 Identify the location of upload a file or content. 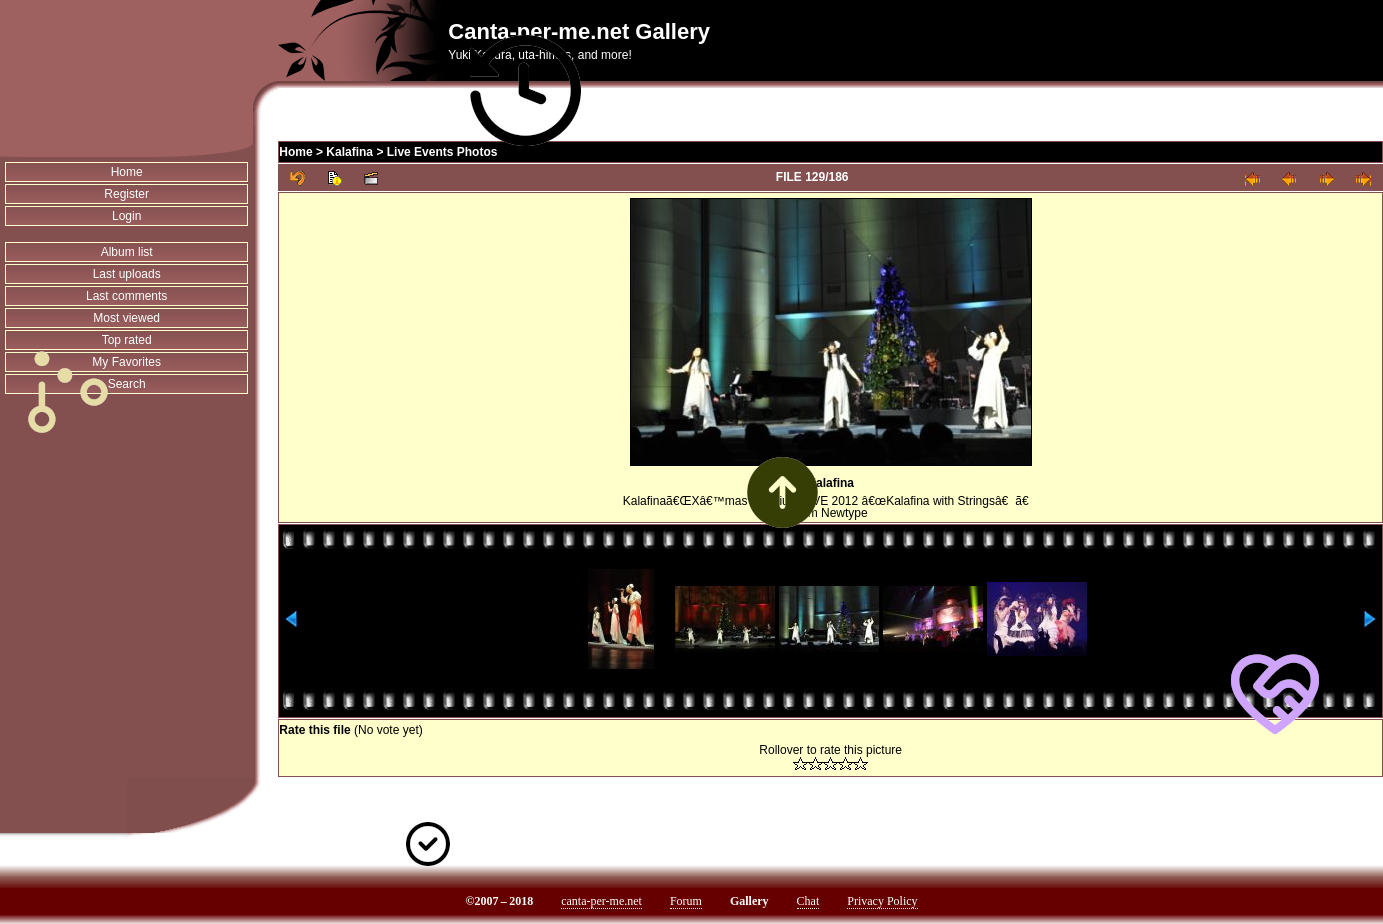
(782, 492).